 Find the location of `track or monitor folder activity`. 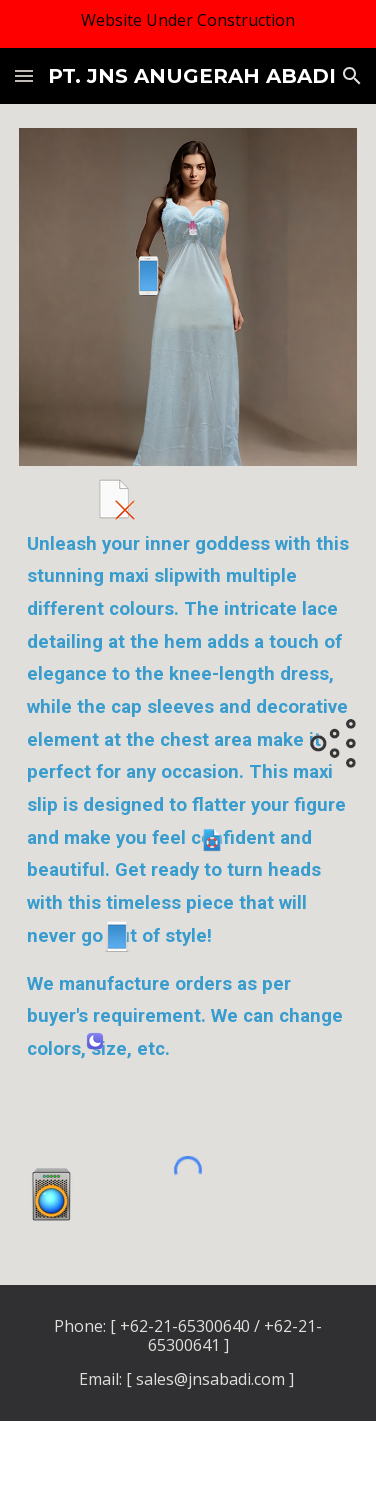

track or monitor folder activity is located at coordinates (333, 745).